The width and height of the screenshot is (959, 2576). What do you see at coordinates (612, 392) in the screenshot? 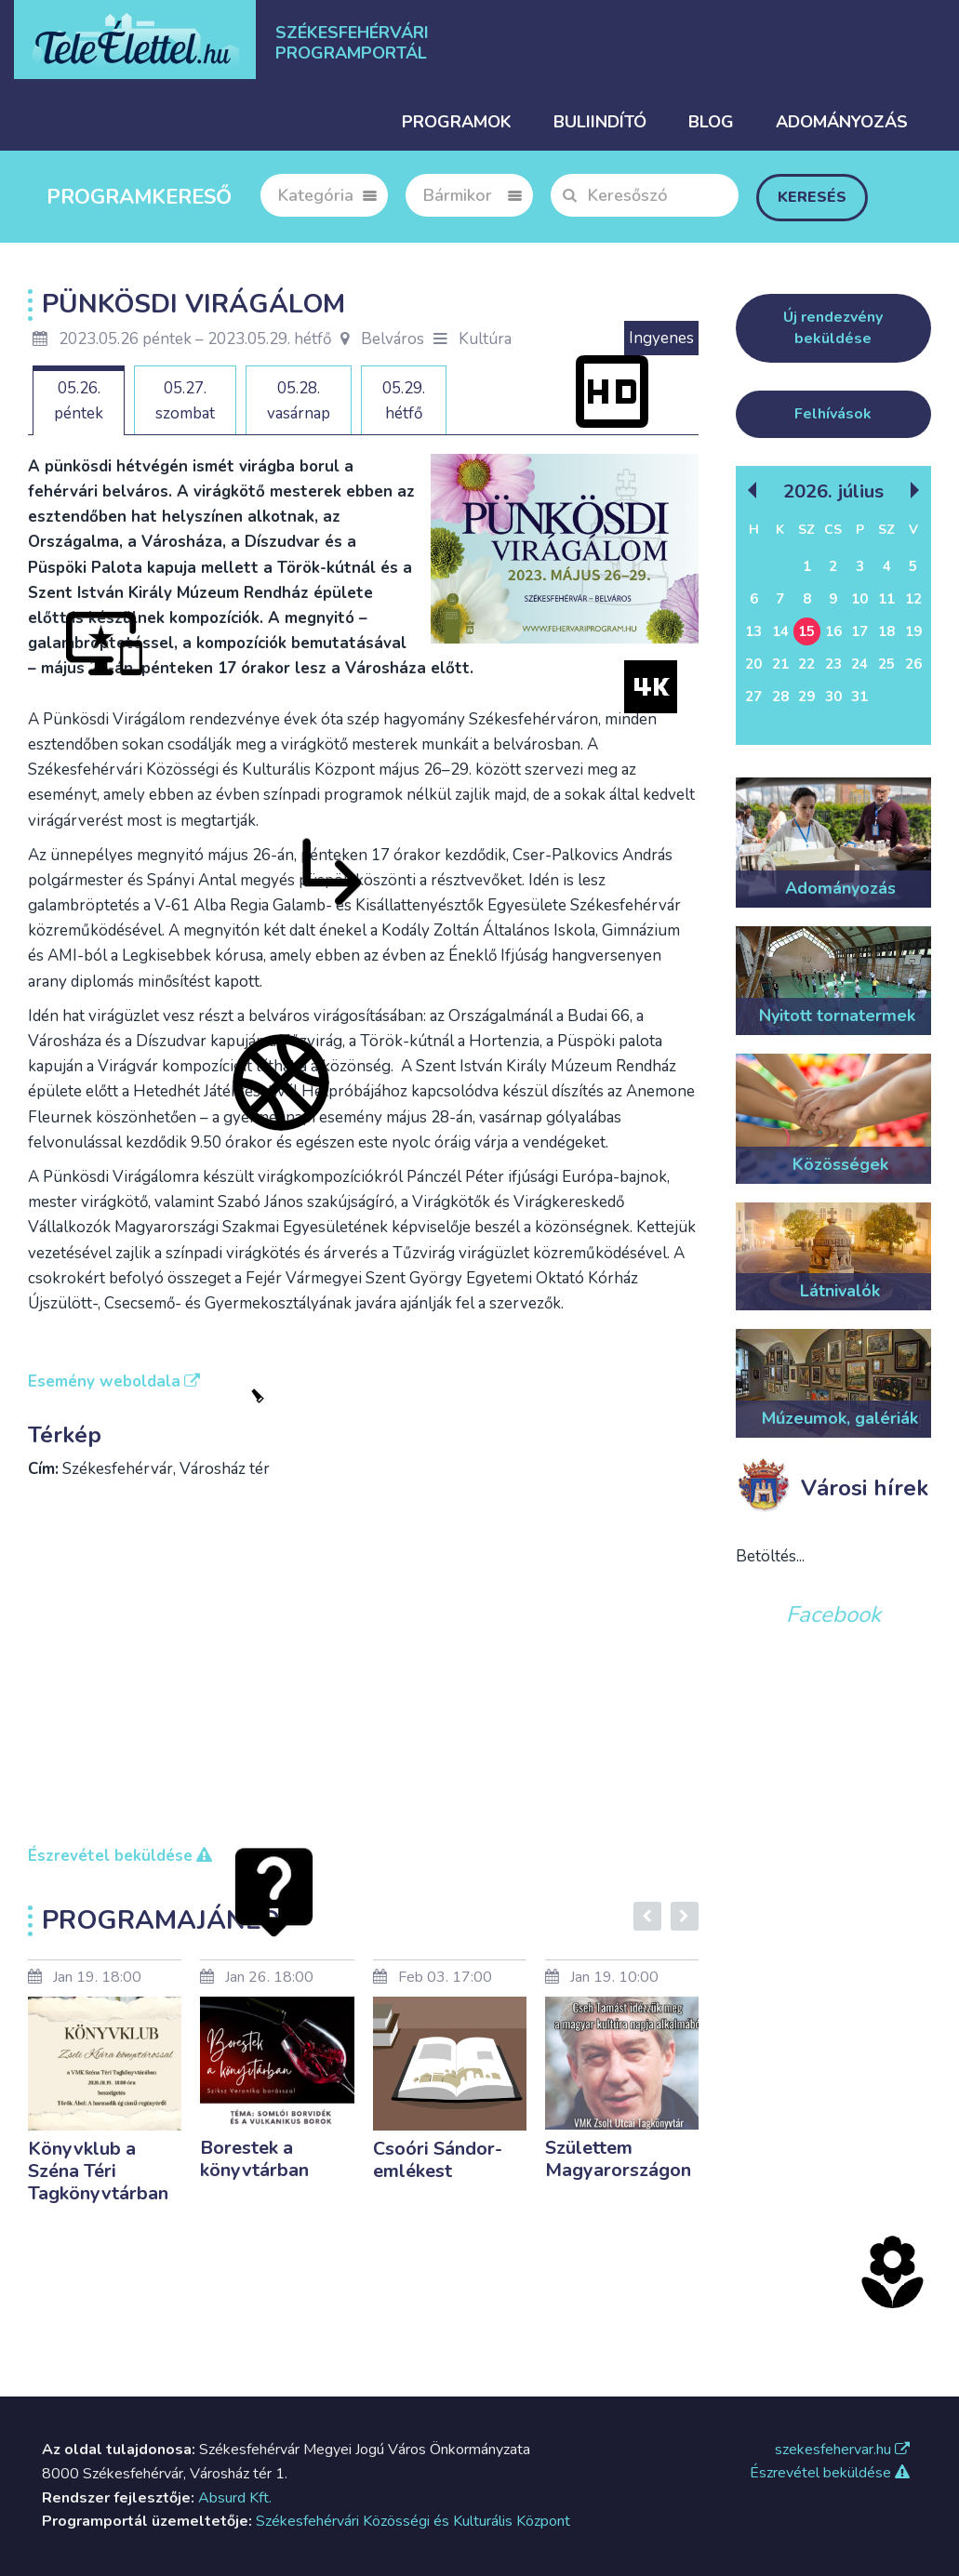
I see `indicates high definition video quality is available` at bounding box center [612, 392].